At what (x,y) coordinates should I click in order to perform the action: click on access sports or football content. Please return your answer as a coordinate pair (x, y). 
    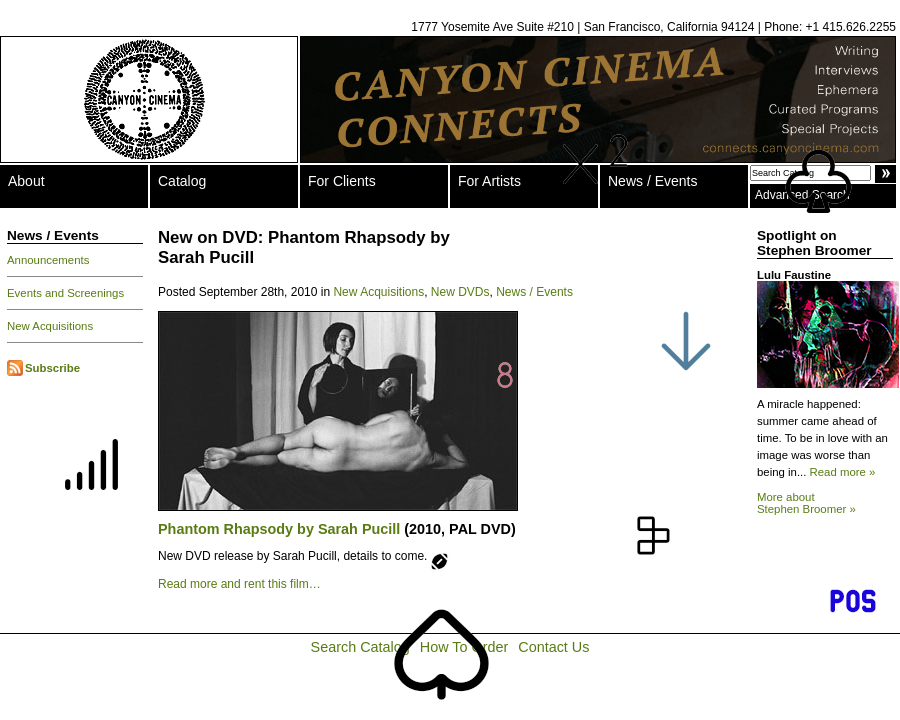
    Looking at the image, I should click on (439, 561).